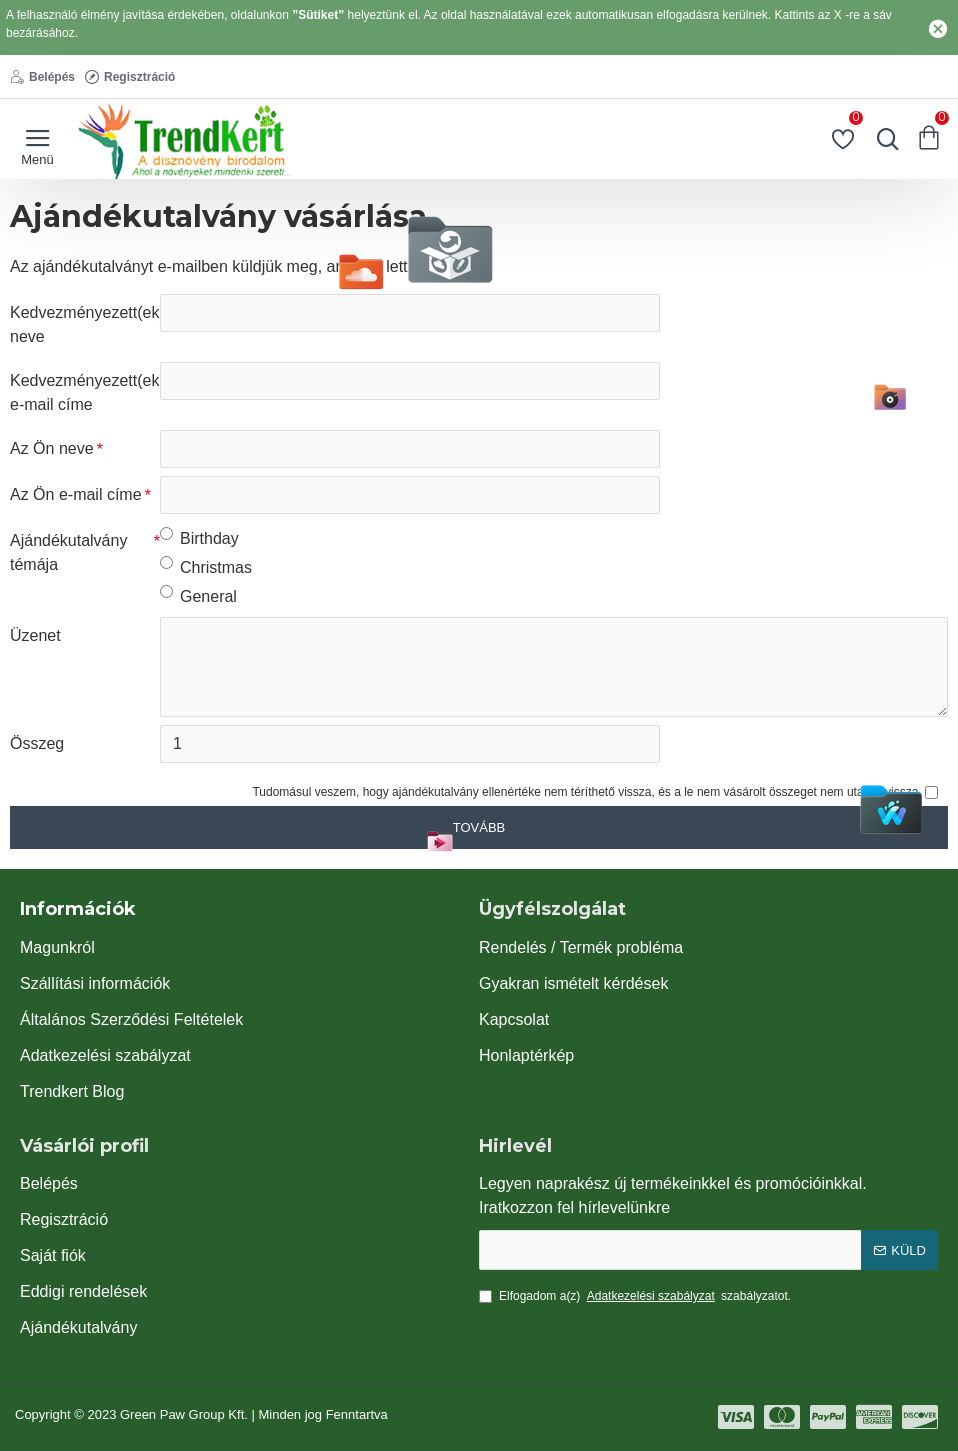  Describe the element at coordinates (440, 842) in the screenshot. I see `open microsoft stream video folder` at that location.